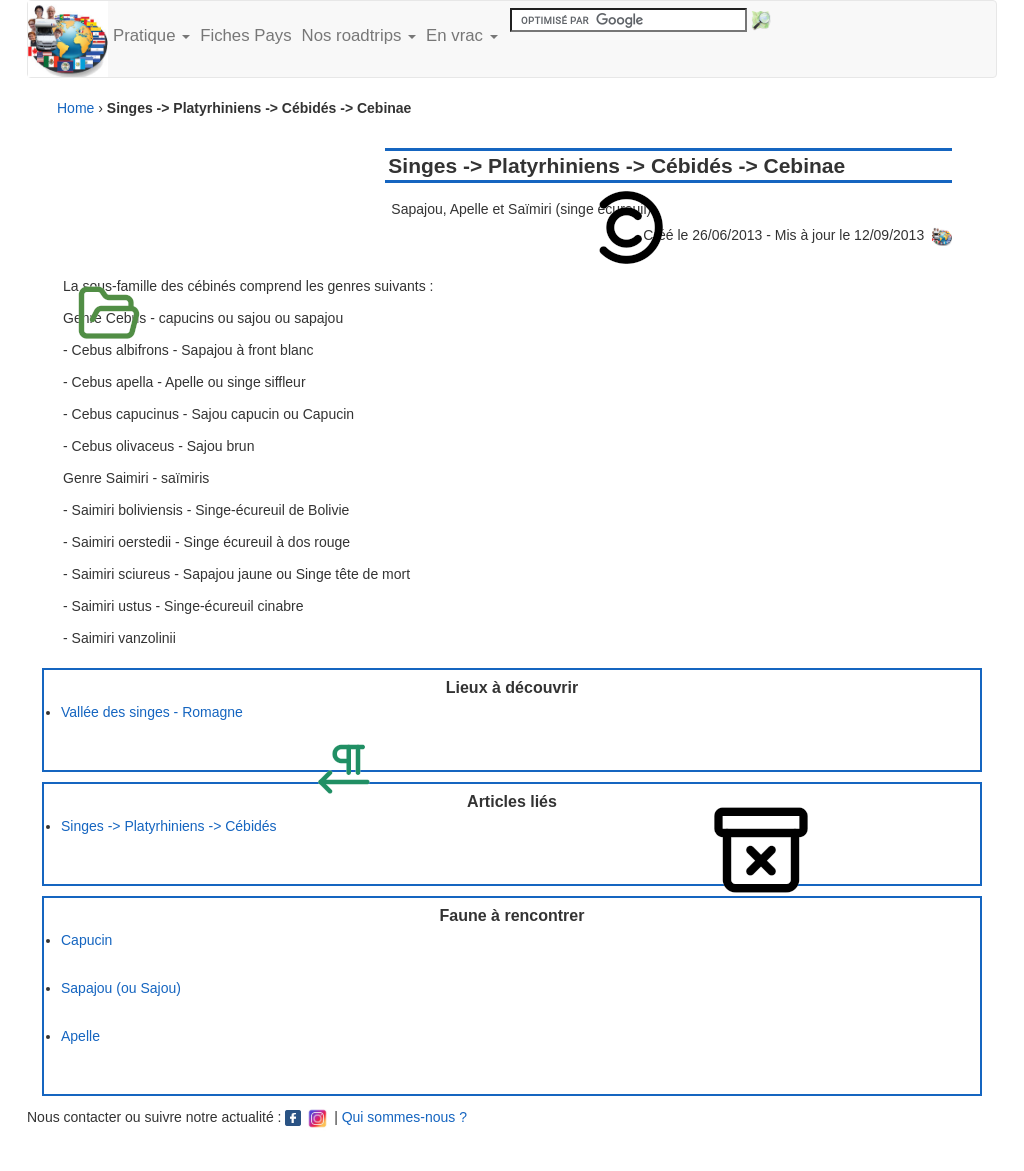 The image size is (1024, 1171). I want to click on open folder to view contents, so click(109, 314).